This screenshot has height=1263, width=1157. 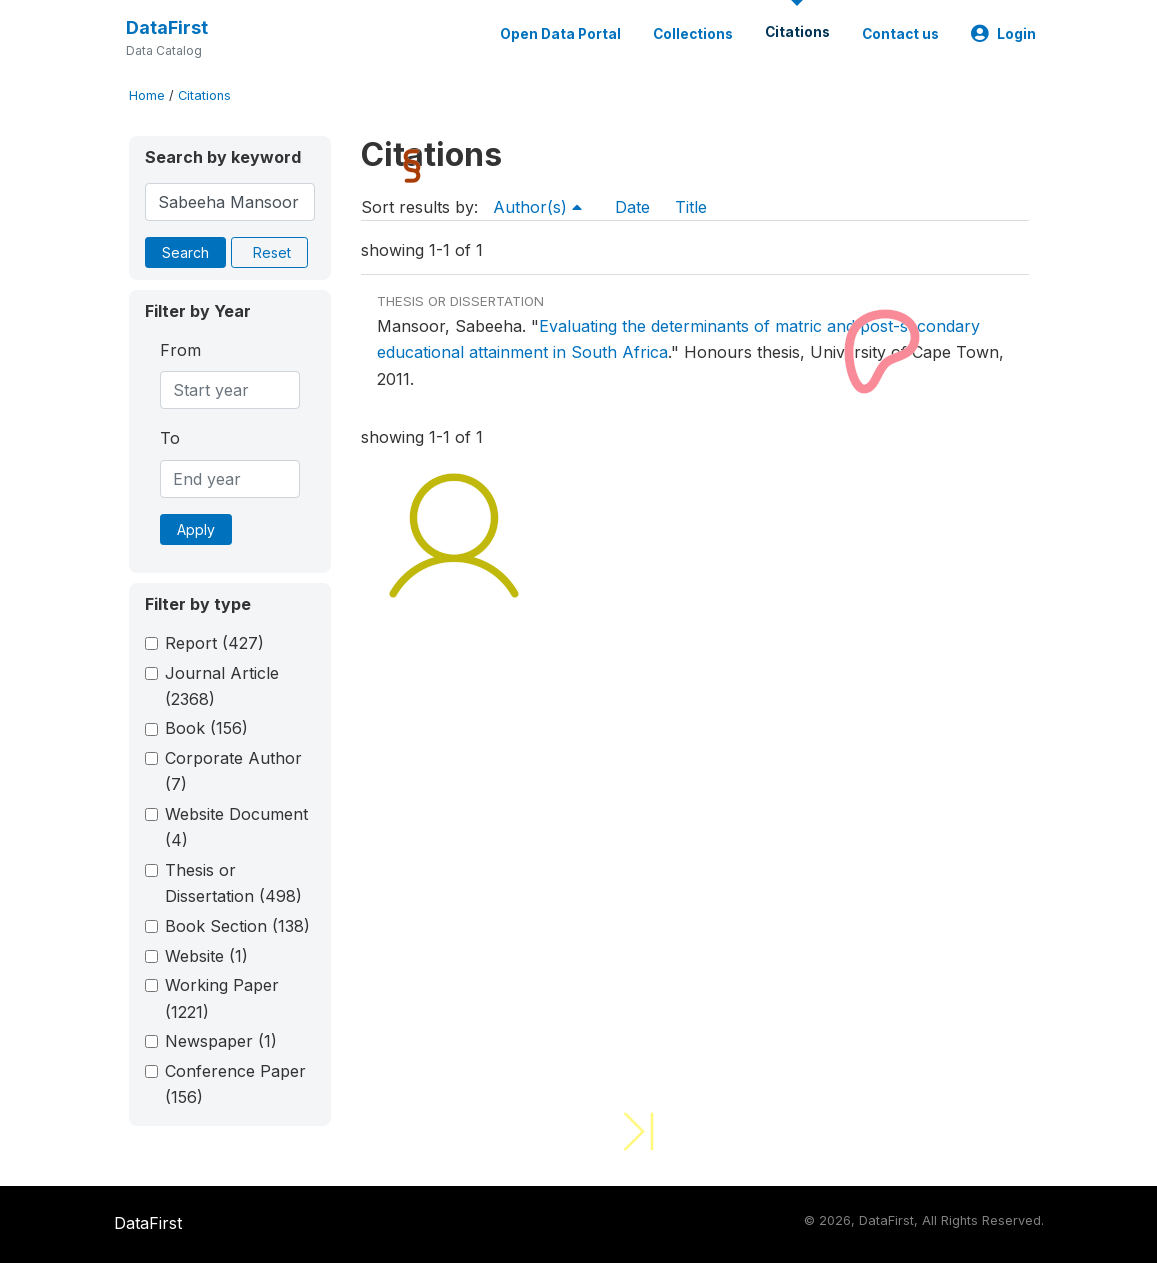 I want to click on visit creator's patreon page, so click(x=879, y=350).